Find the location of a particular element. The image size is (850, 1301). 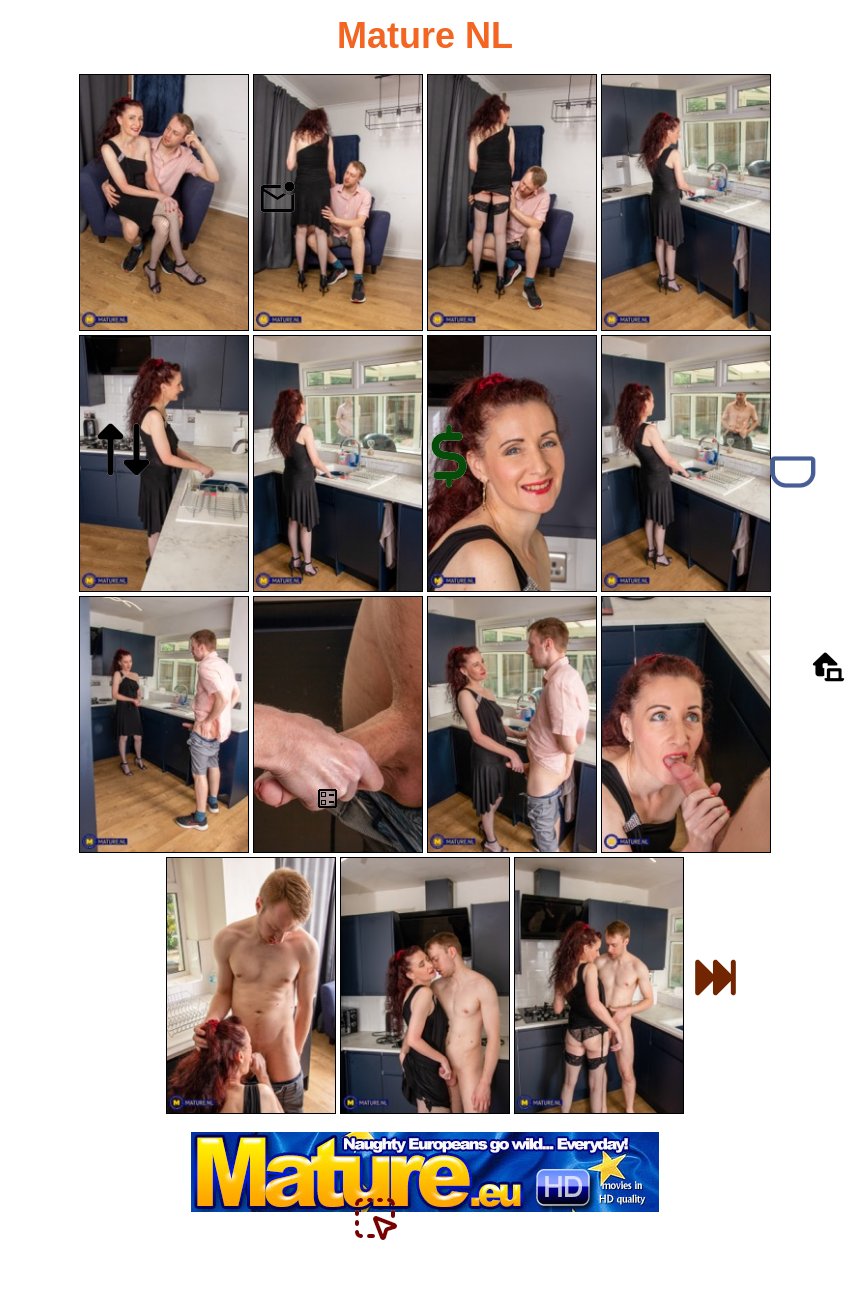

select or draw a custom region is located at coordinates (375, 1218).